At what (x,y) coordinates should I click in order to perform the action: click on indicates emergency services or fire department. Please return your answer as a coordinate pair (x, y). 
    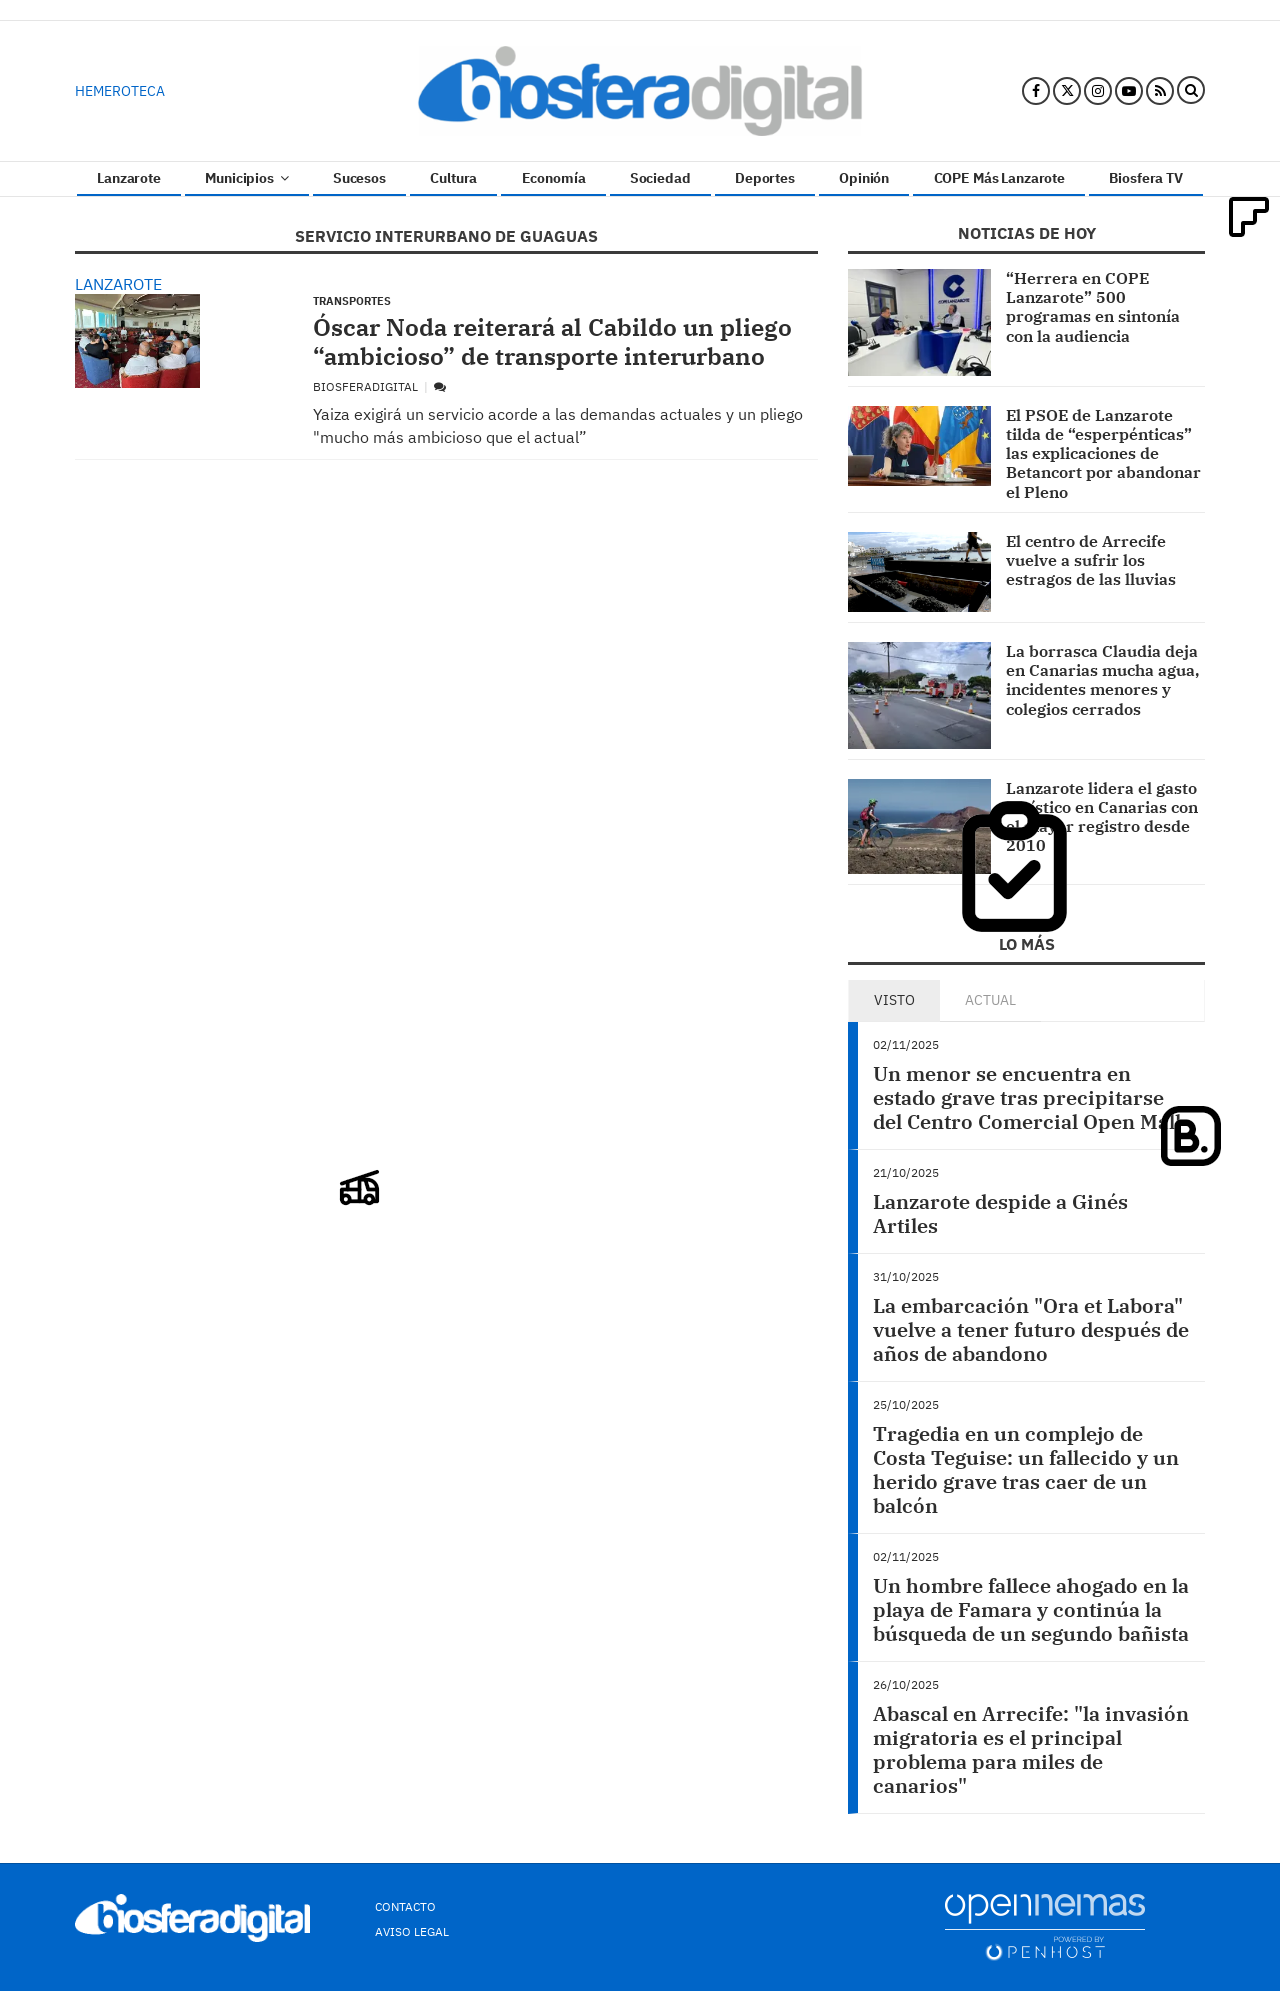
    Looking at the image, I should click on (359, 1189).